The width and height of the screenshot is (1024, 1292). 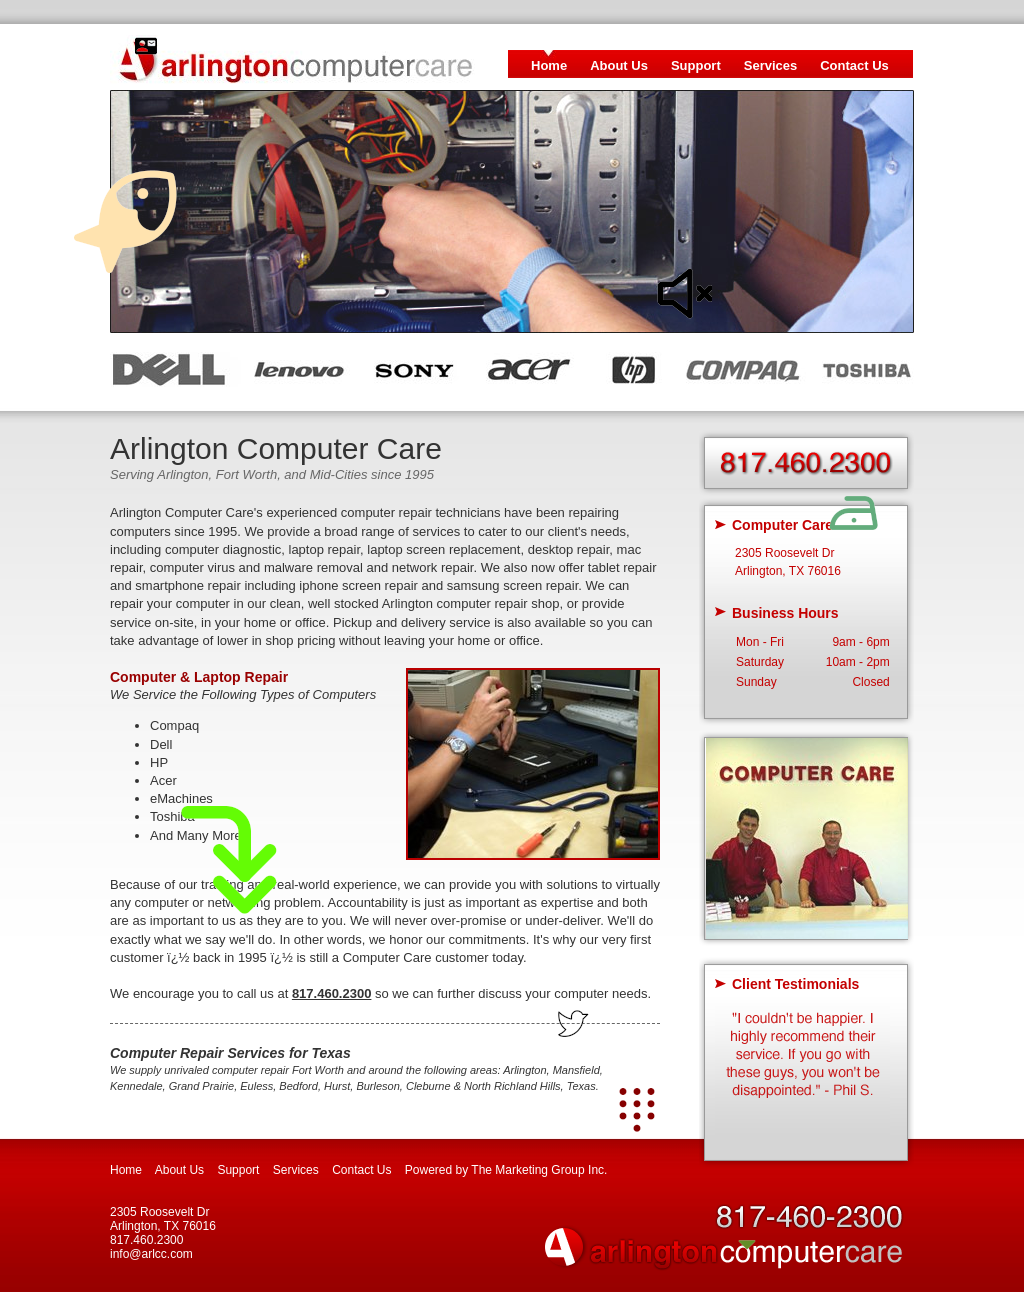 What do you see at coordinates (854, 513) in the screenshot?
I see `iron clothing or fabric care` at bounding box center [854, 513].